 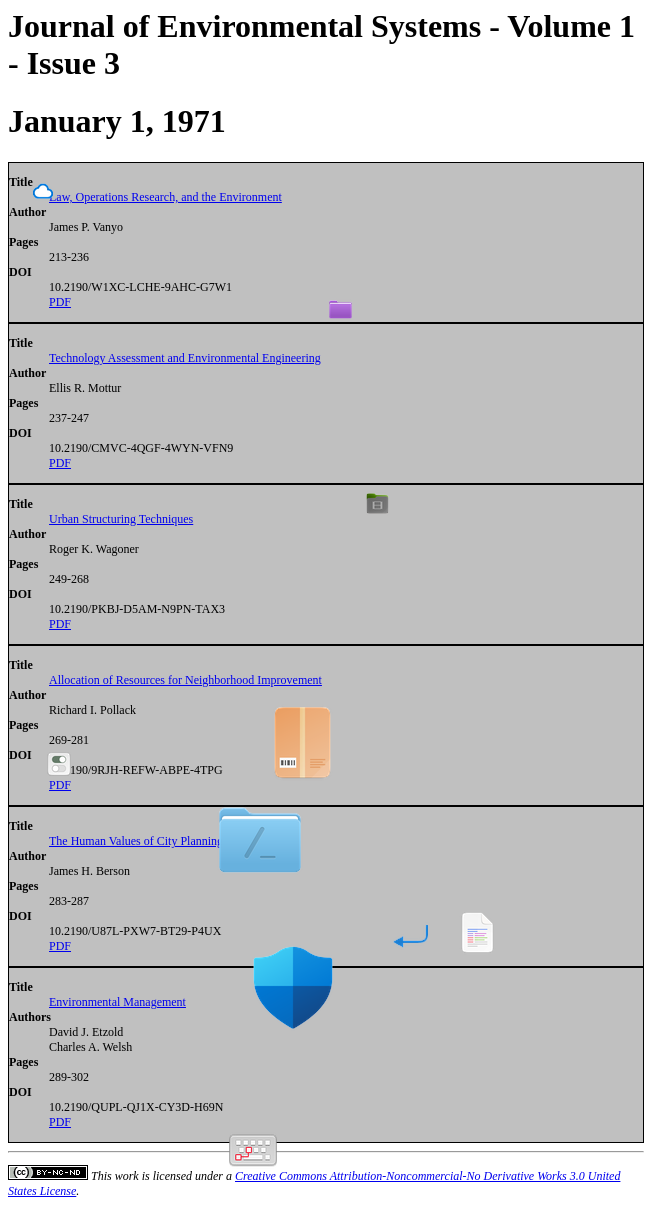 What do you see at coordinates (340, 309) in the screenshot?
I see `open a folder to view its contents` at bounding box center [340, 309].